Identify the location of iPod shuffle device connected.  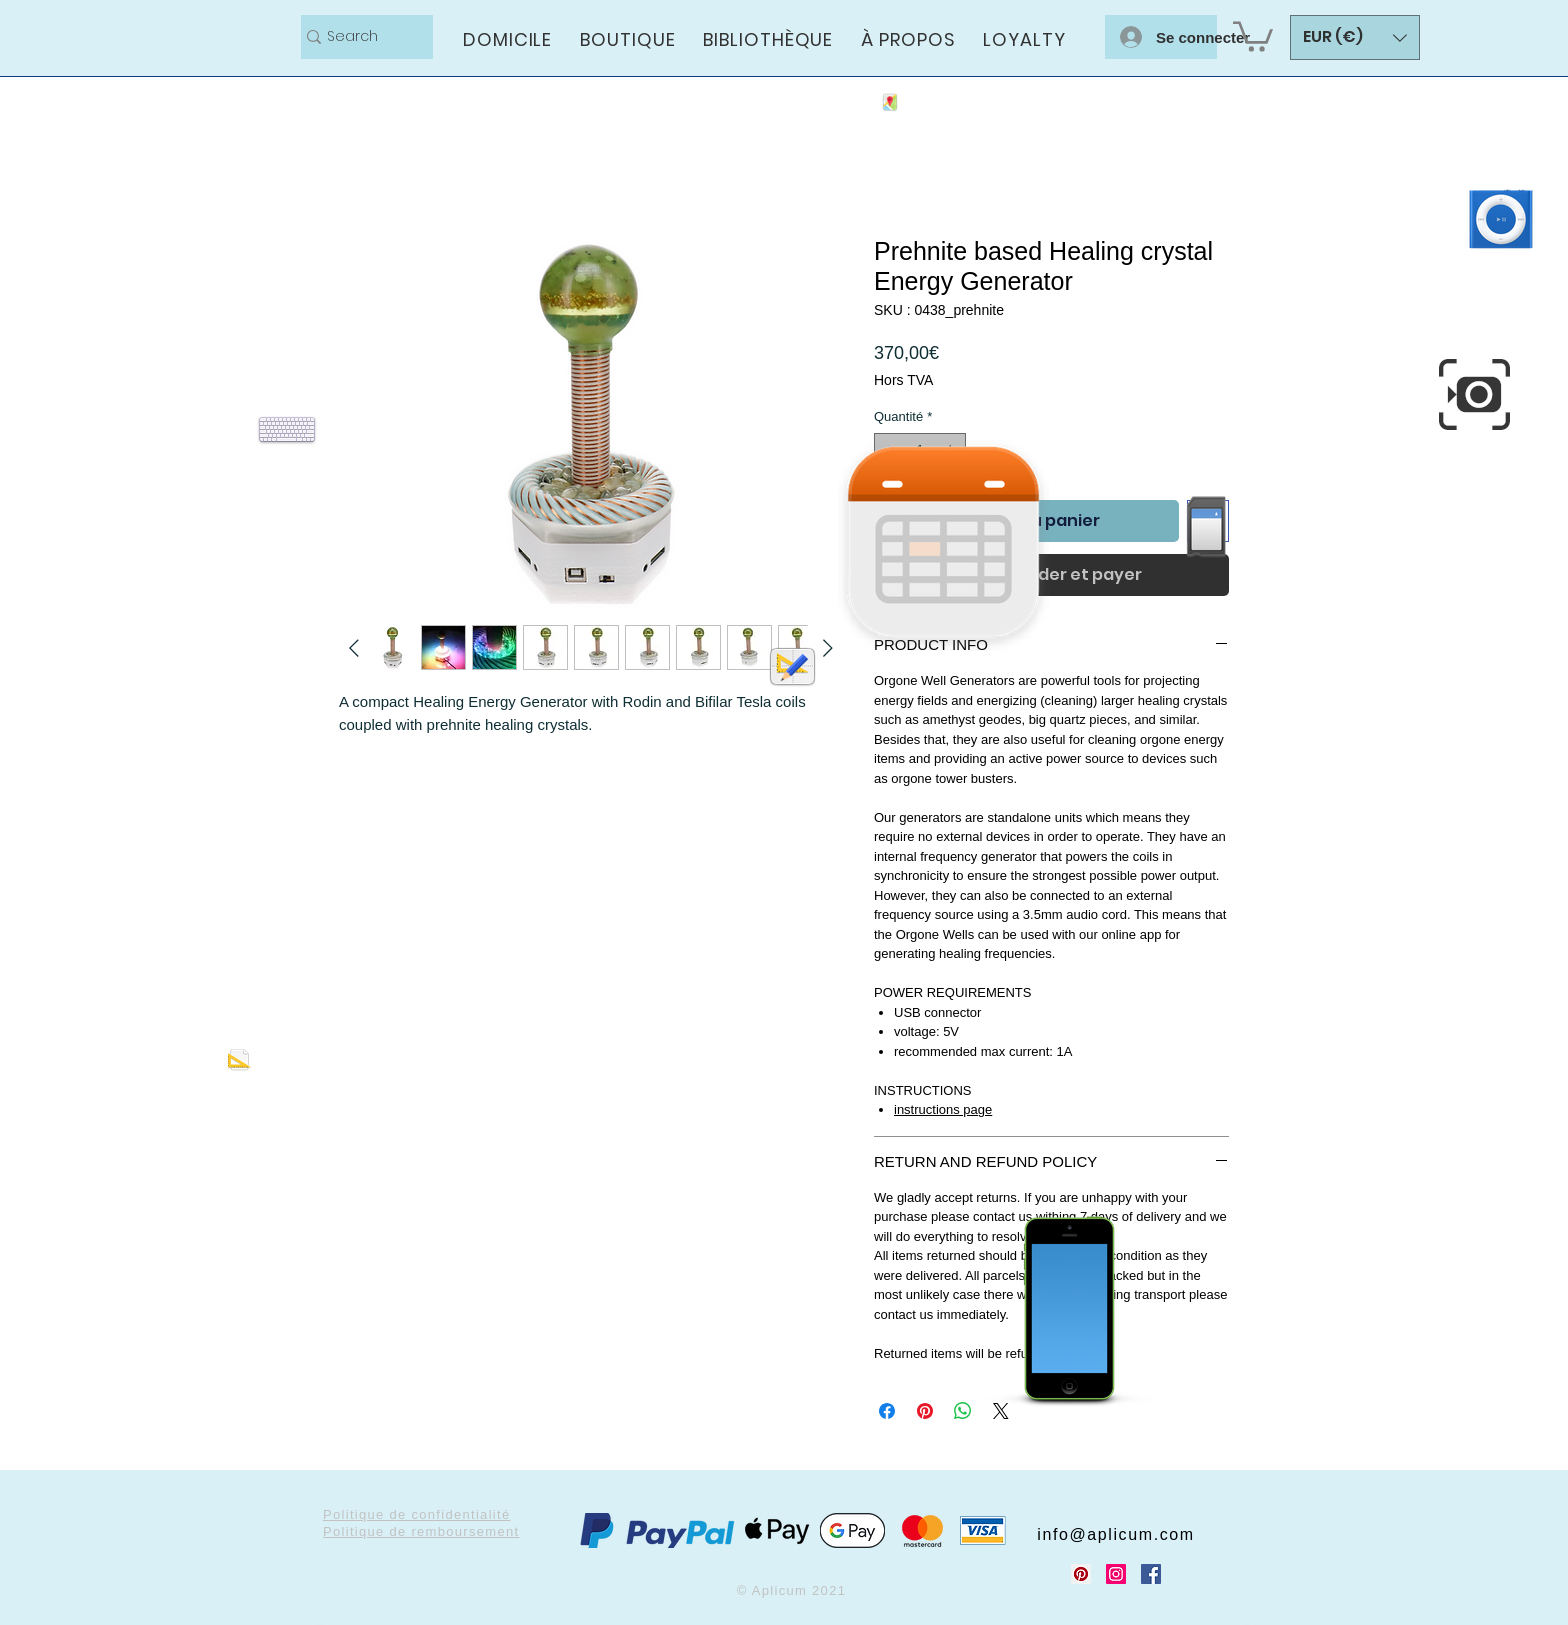
(1501, 219).